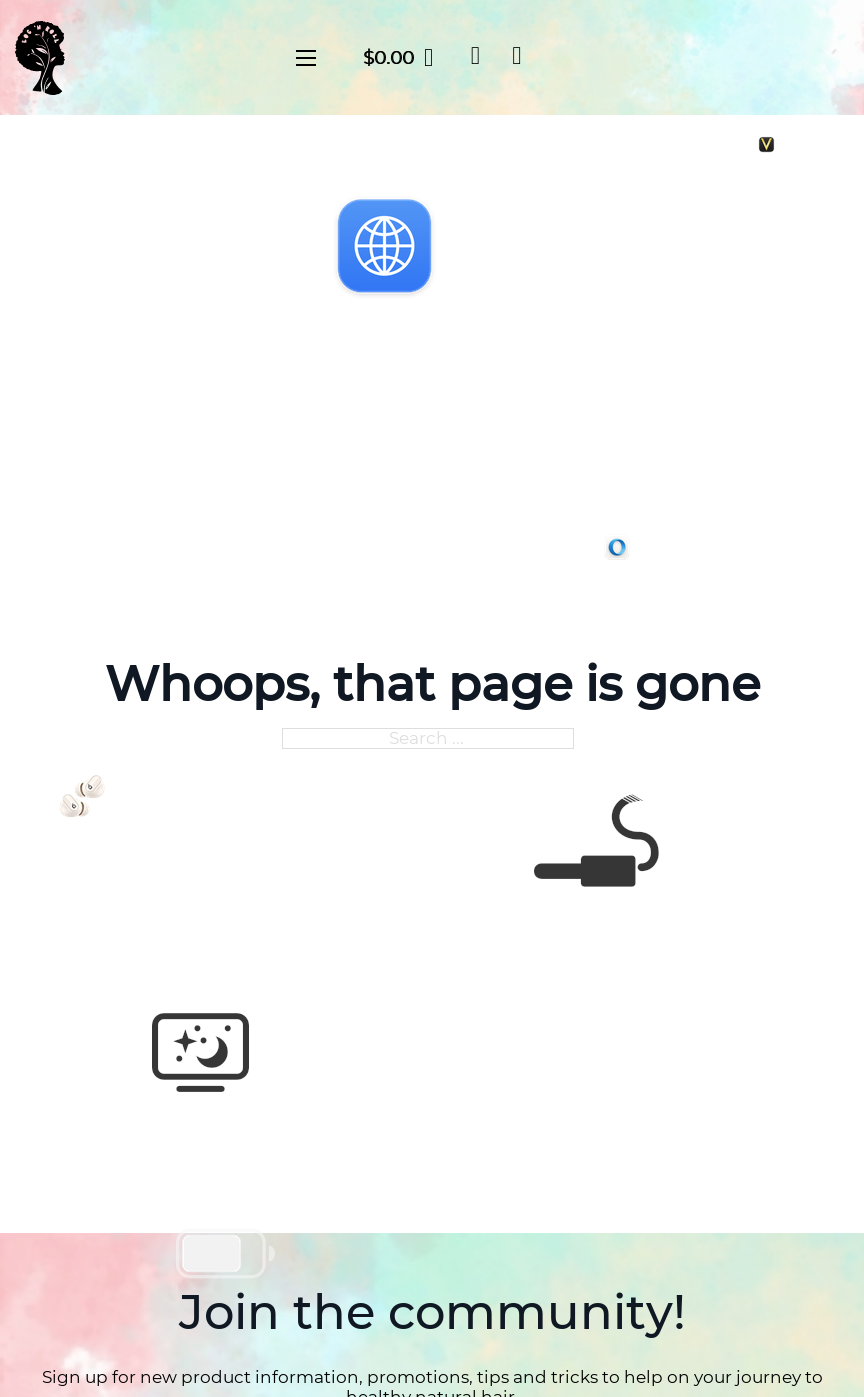  What do you see at coordinates (766, 144) in the screenshot?
I see `launch Civilization V game` at bounding box center [766, 144].